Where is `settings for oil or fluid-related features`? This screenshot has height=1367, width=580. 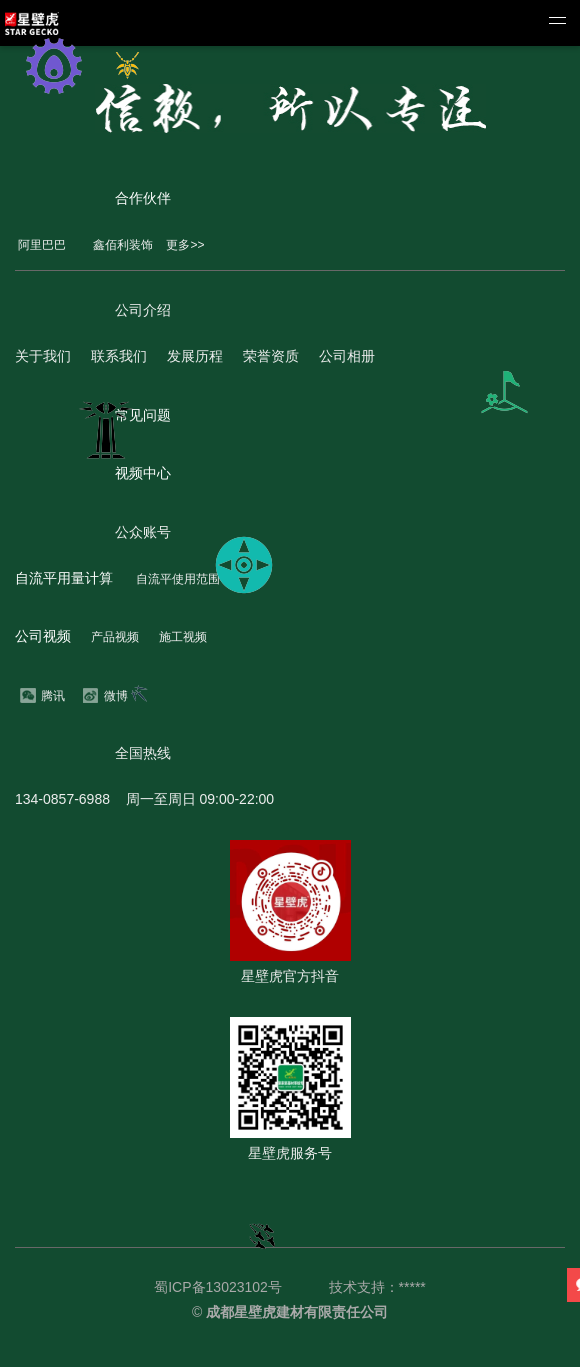 settings for oil or fluid-related features is located at coordinates (54, 66).